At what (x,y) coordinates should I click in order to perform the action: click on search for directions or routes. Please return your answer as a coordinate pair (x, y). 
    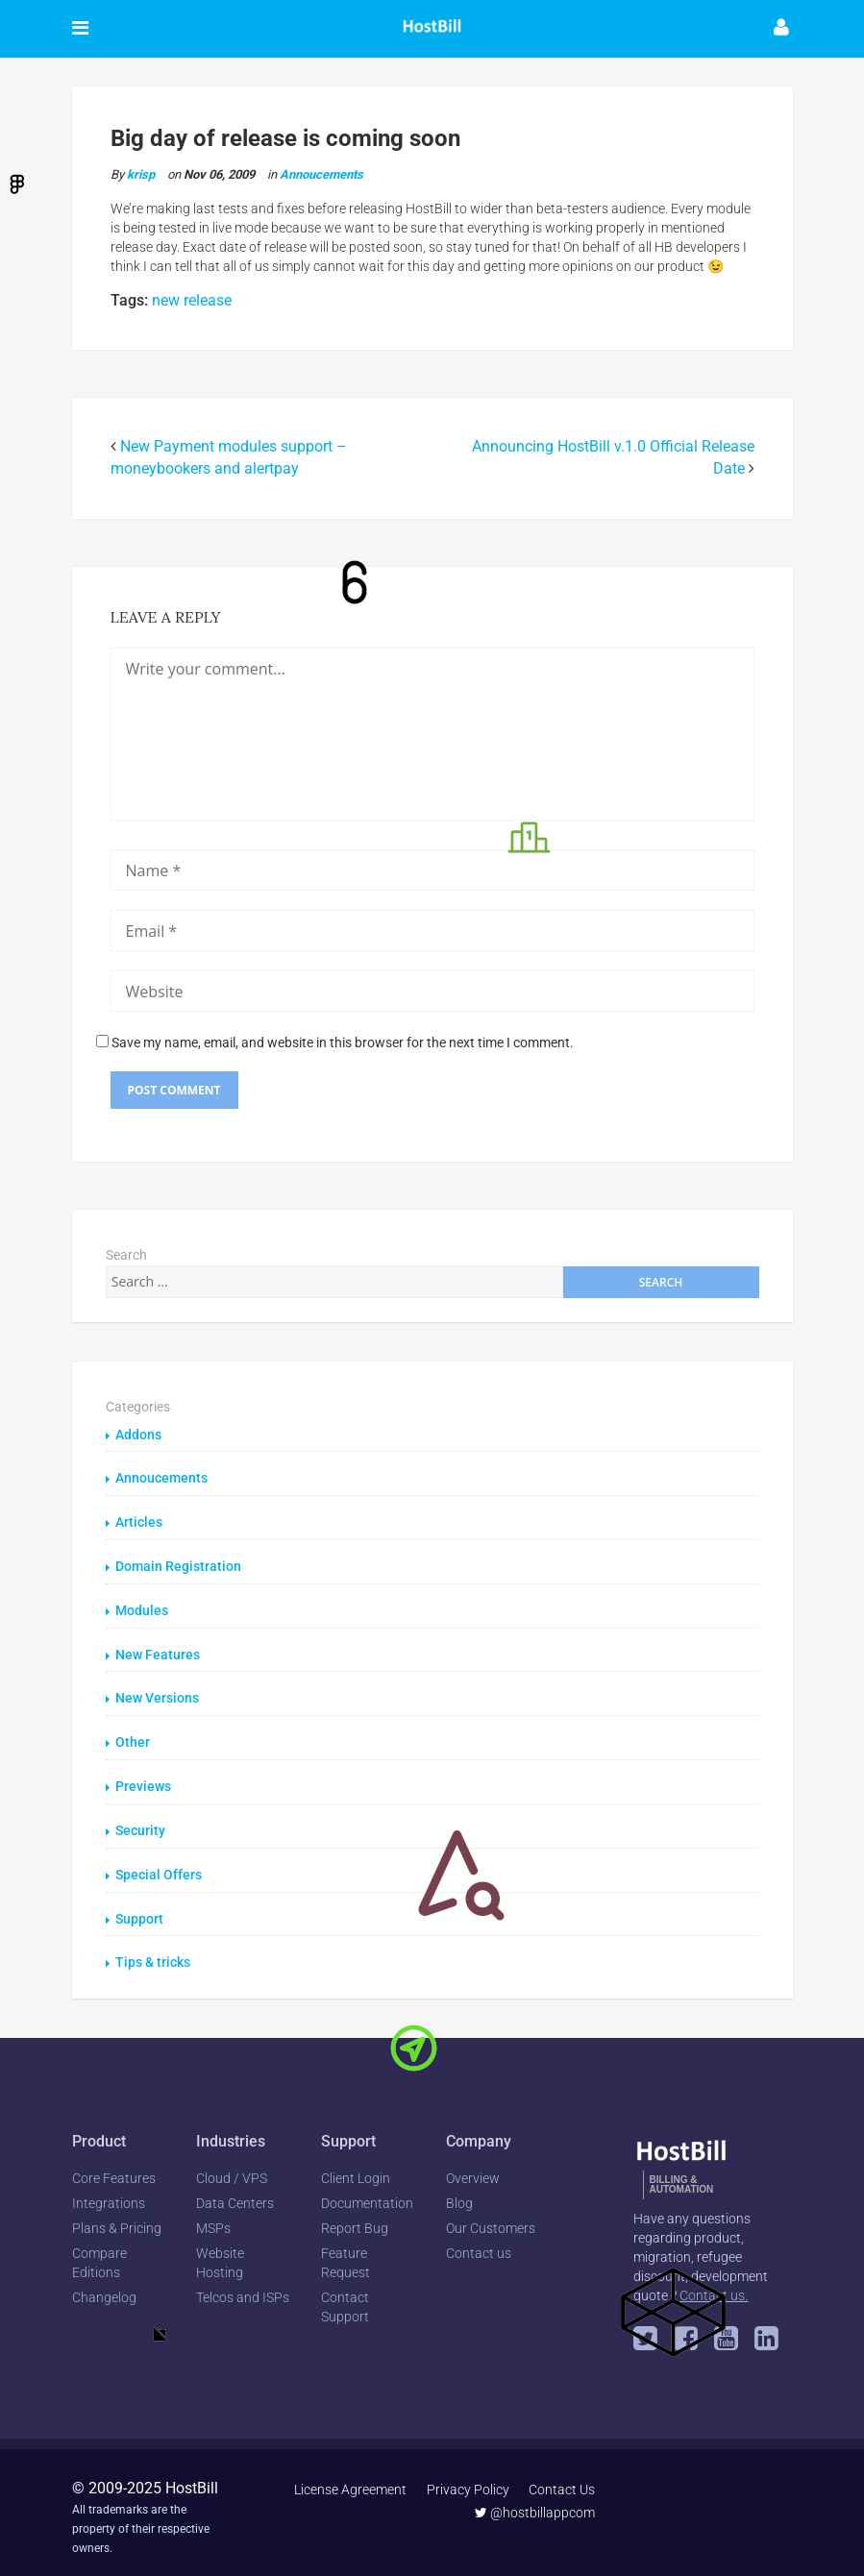
    Looking at the image, I should click on (457, 1873).